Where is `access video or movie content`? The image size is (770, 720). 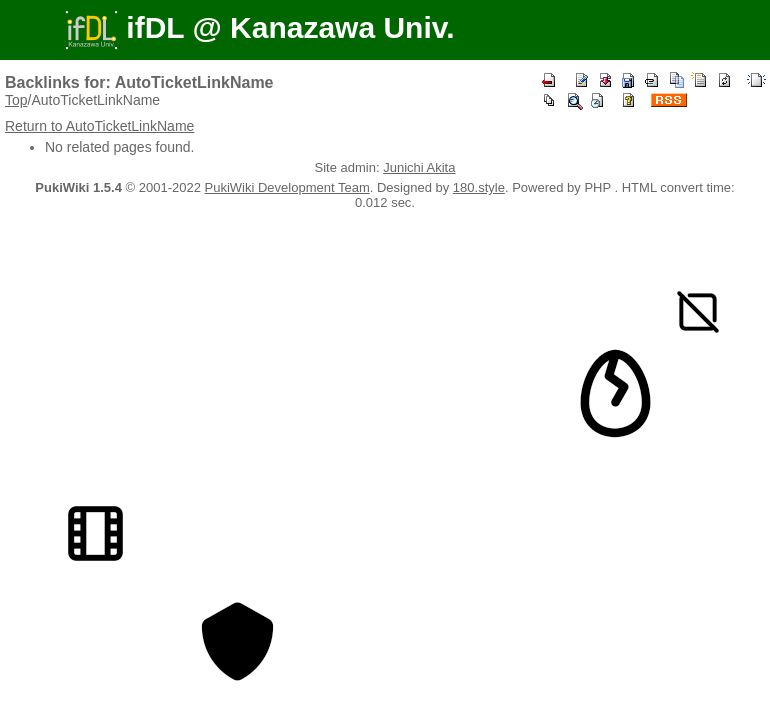 access video or movie content is located at coordinates (95, 533).